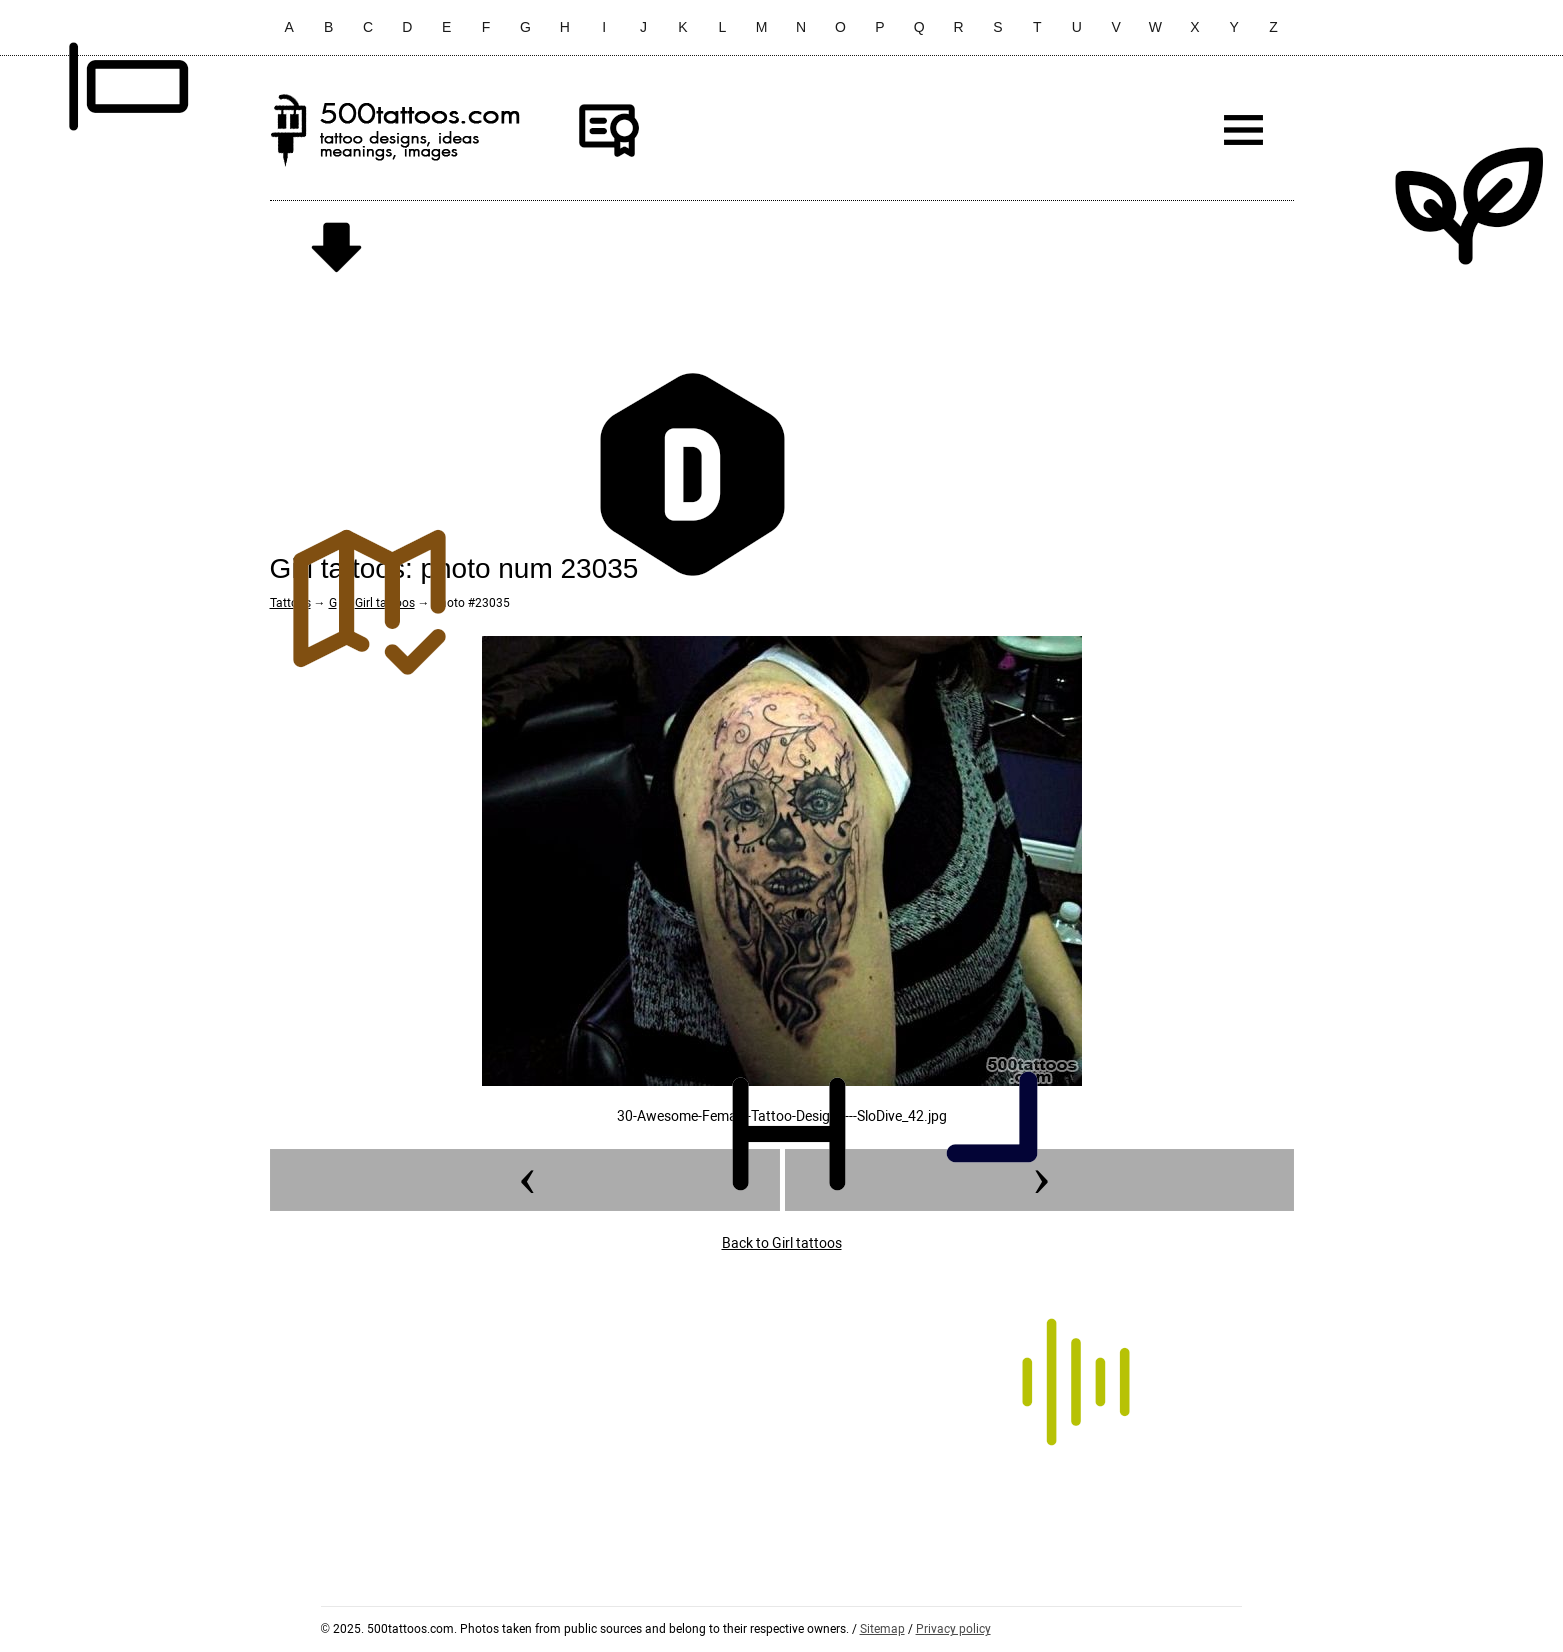  What do you see at coordinates (992, 1117) in the screenshot?
I see `navigate to the bottom-right section` at bounding box center [992, 1117].